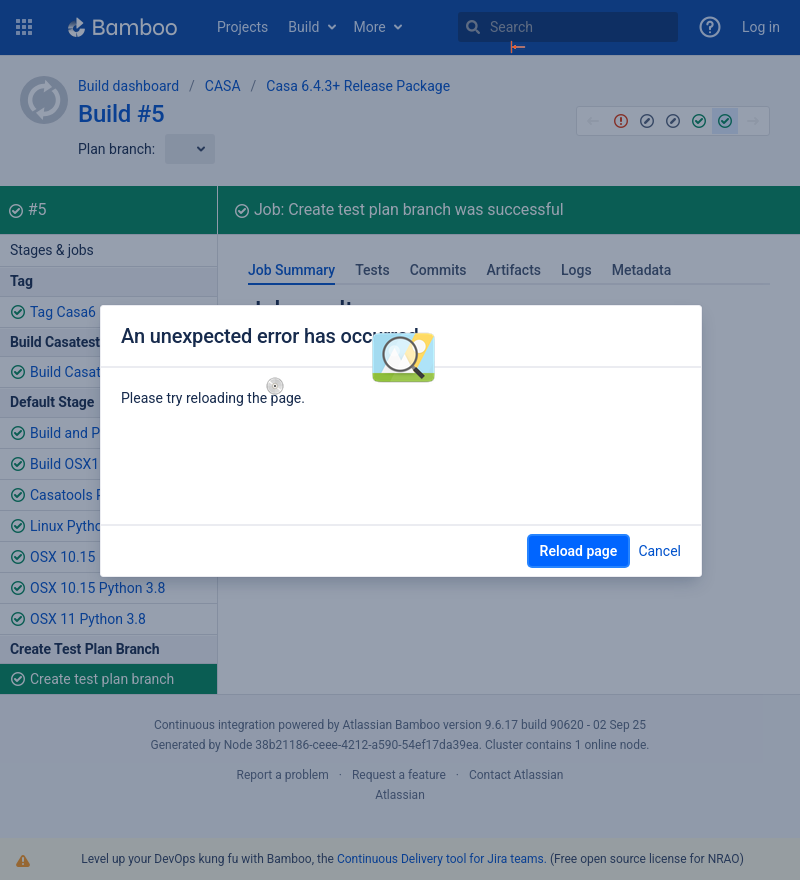 Image resolution: width=800 pixels, height=880 pixels. Describe the element at coordinates (275, 386) in the screenshot. I see `access cd/dvd drive` at that location.